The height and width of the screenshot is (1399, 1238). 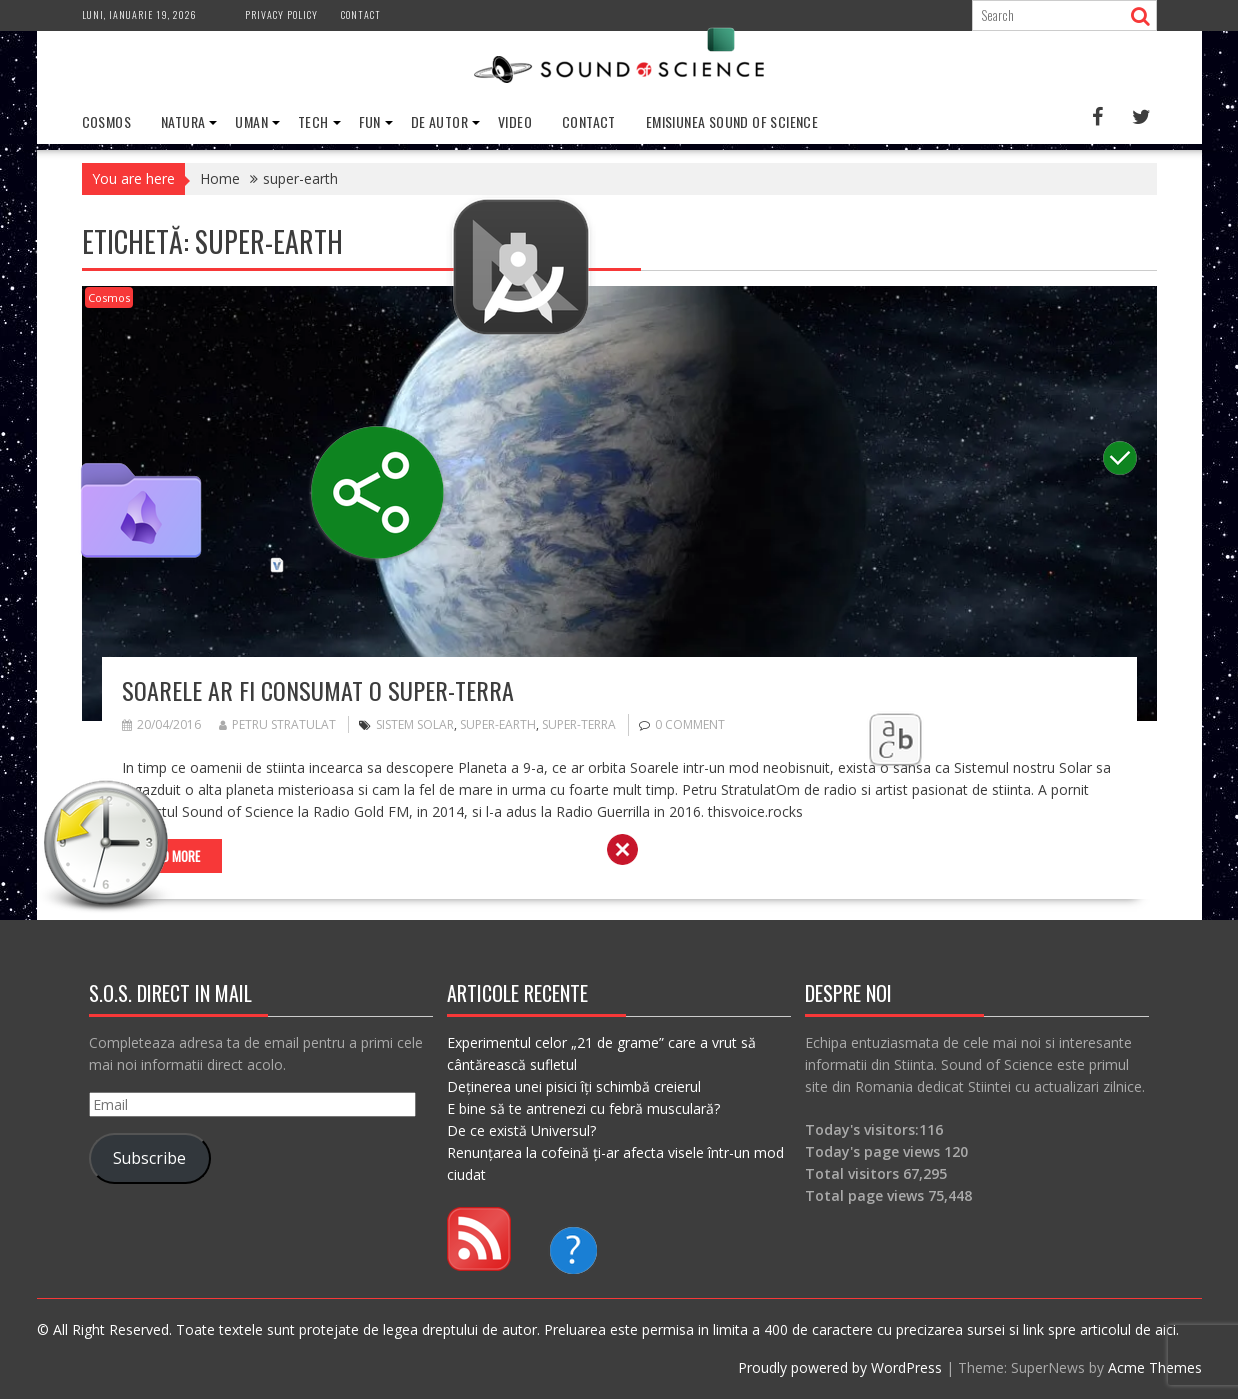 I want to click on dropbox file is synced and up to date, so click(x=1120, y=458).